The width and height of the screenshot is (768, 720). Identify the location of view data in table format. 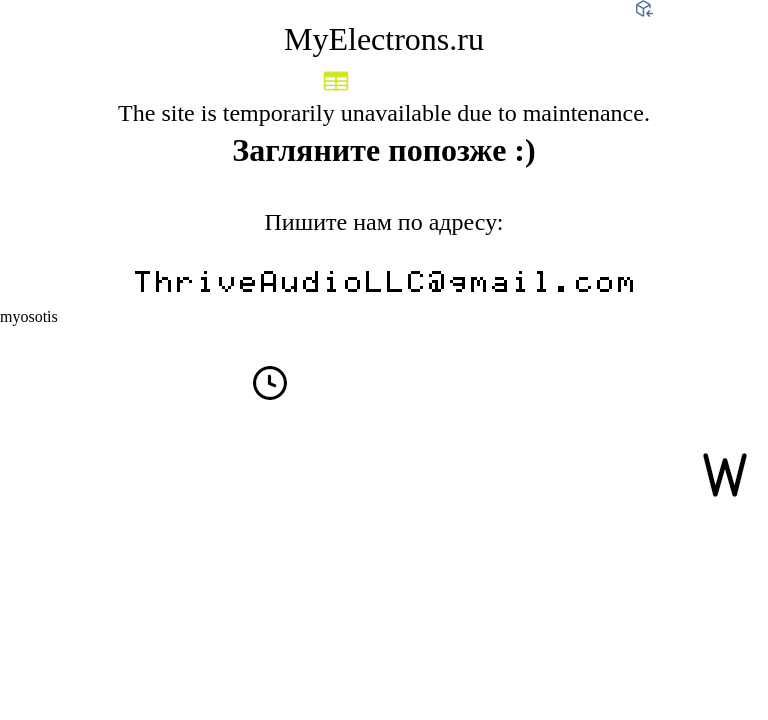
(336, 81).